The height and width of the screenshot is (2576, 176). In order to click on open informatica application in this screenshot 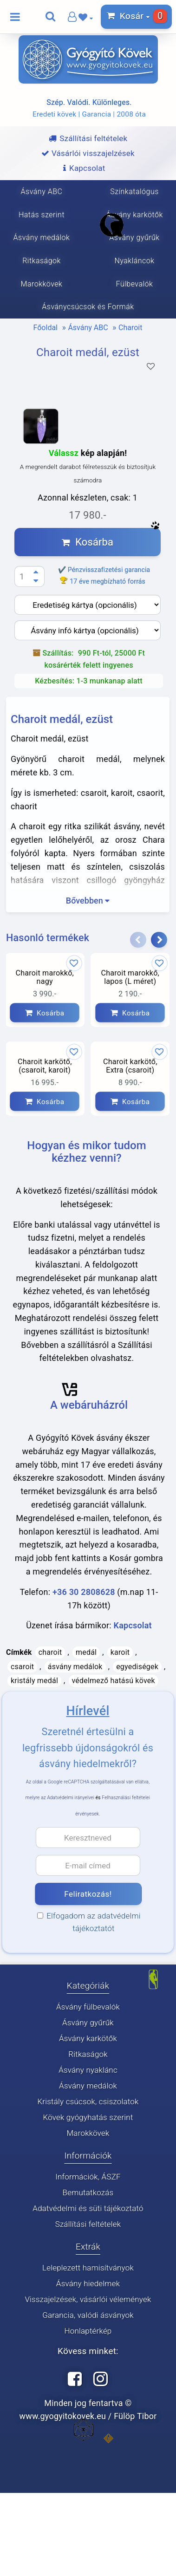, I will do `click(108, 2438)`.